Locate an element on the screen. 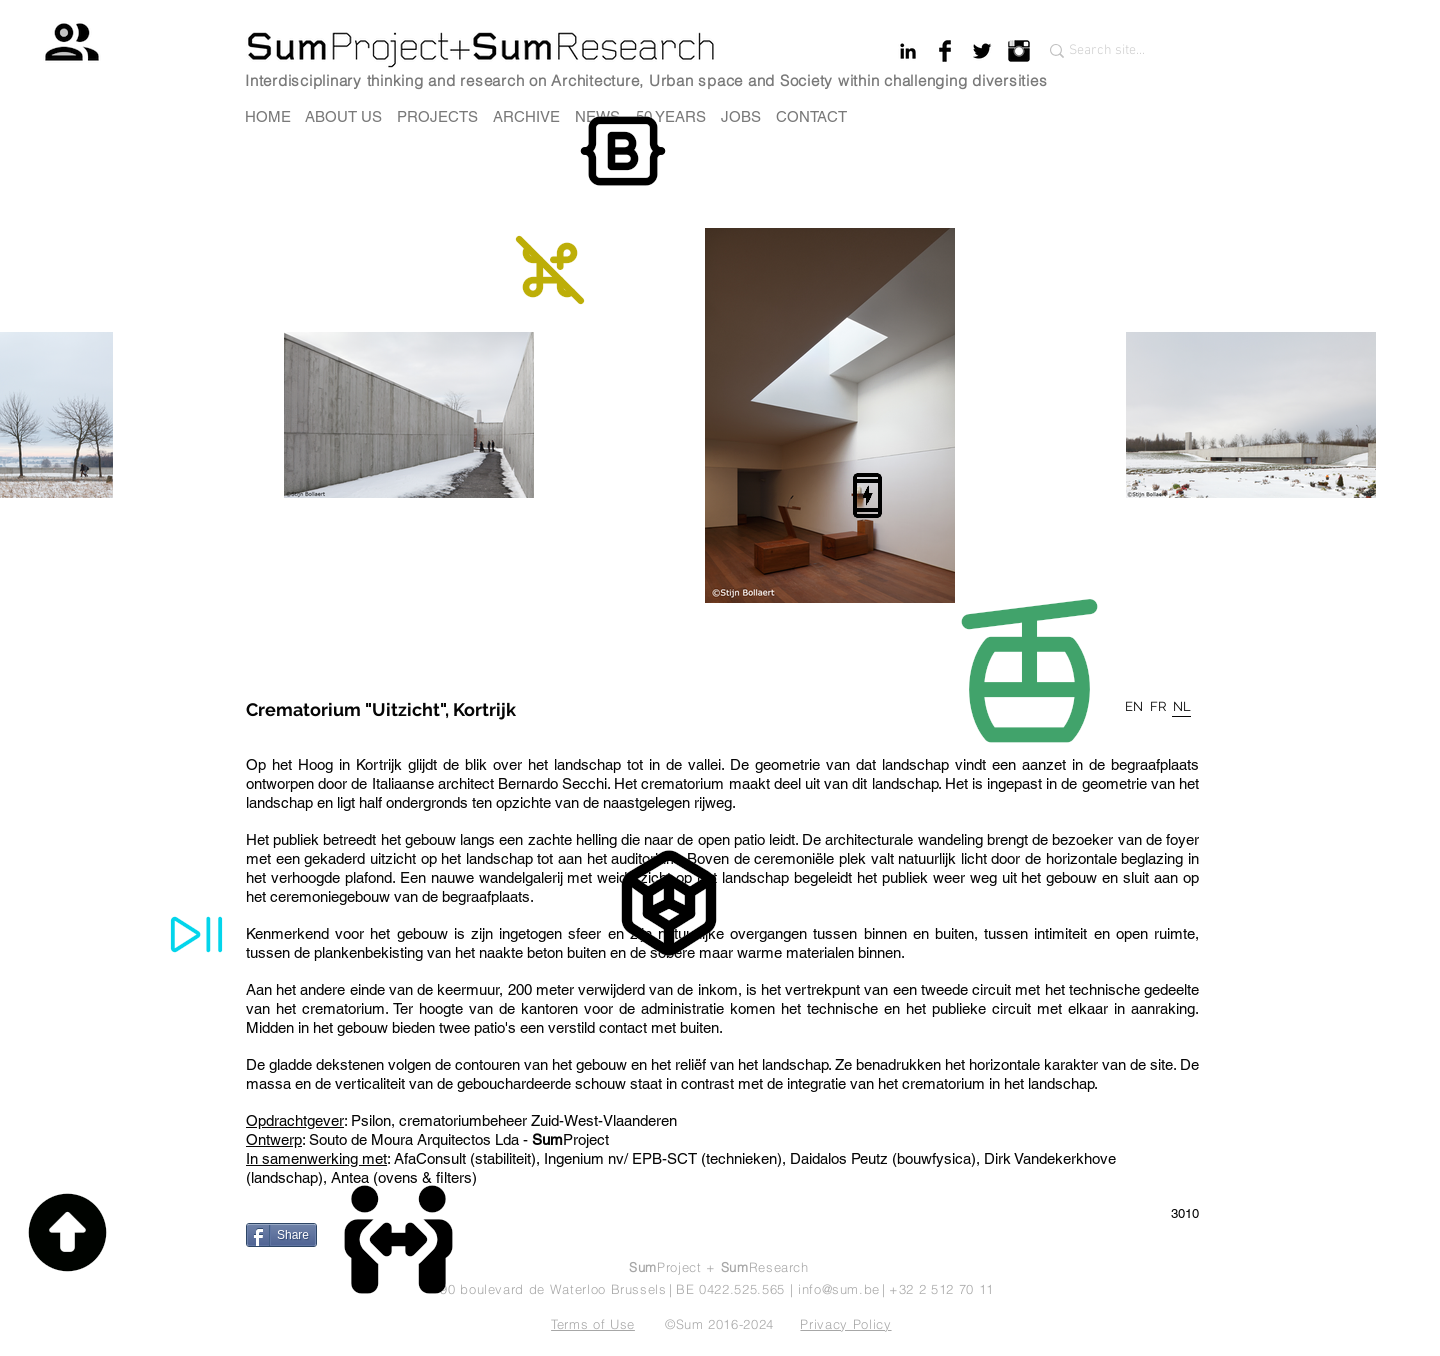 The image size is (1440, 1356). indicates social distancing or maintaining space between people is located at coordinates (398, 1239).